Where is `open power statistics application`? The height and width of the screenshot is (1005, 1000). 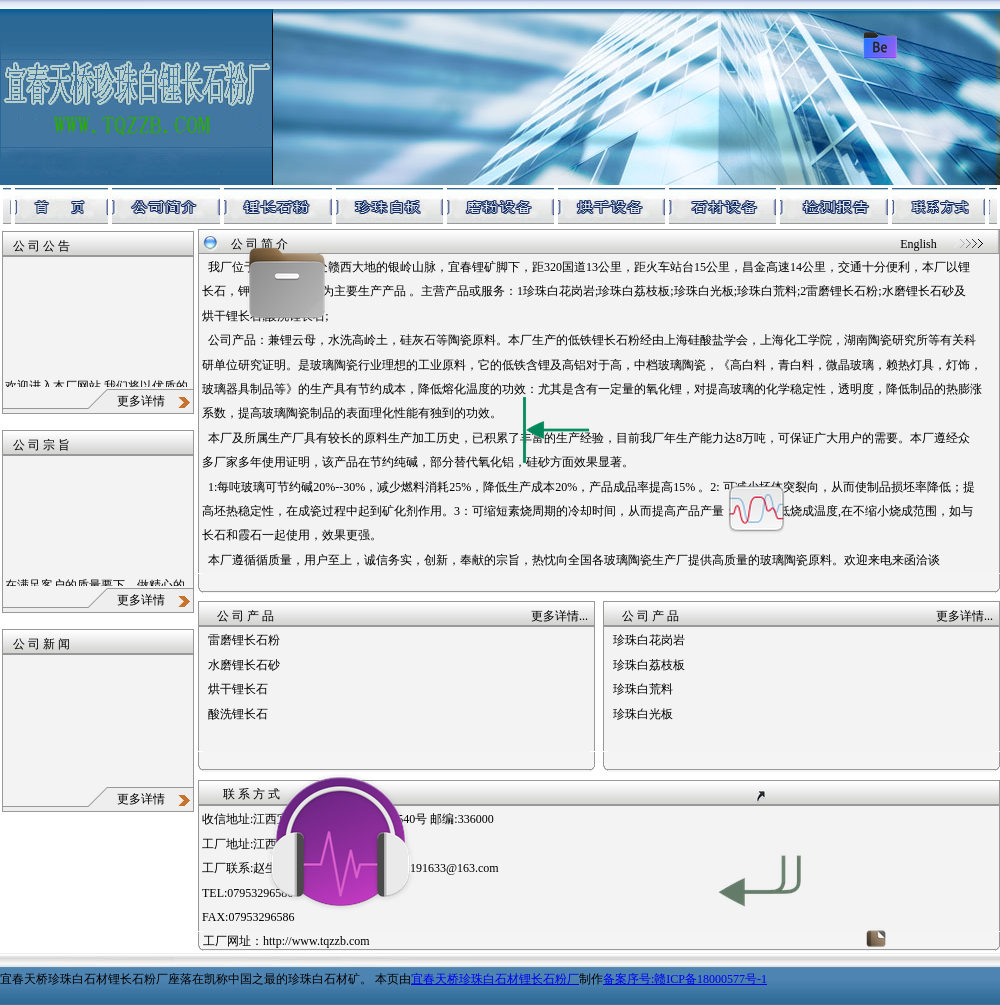
open power statistics application is located at coordinates (756, 508).